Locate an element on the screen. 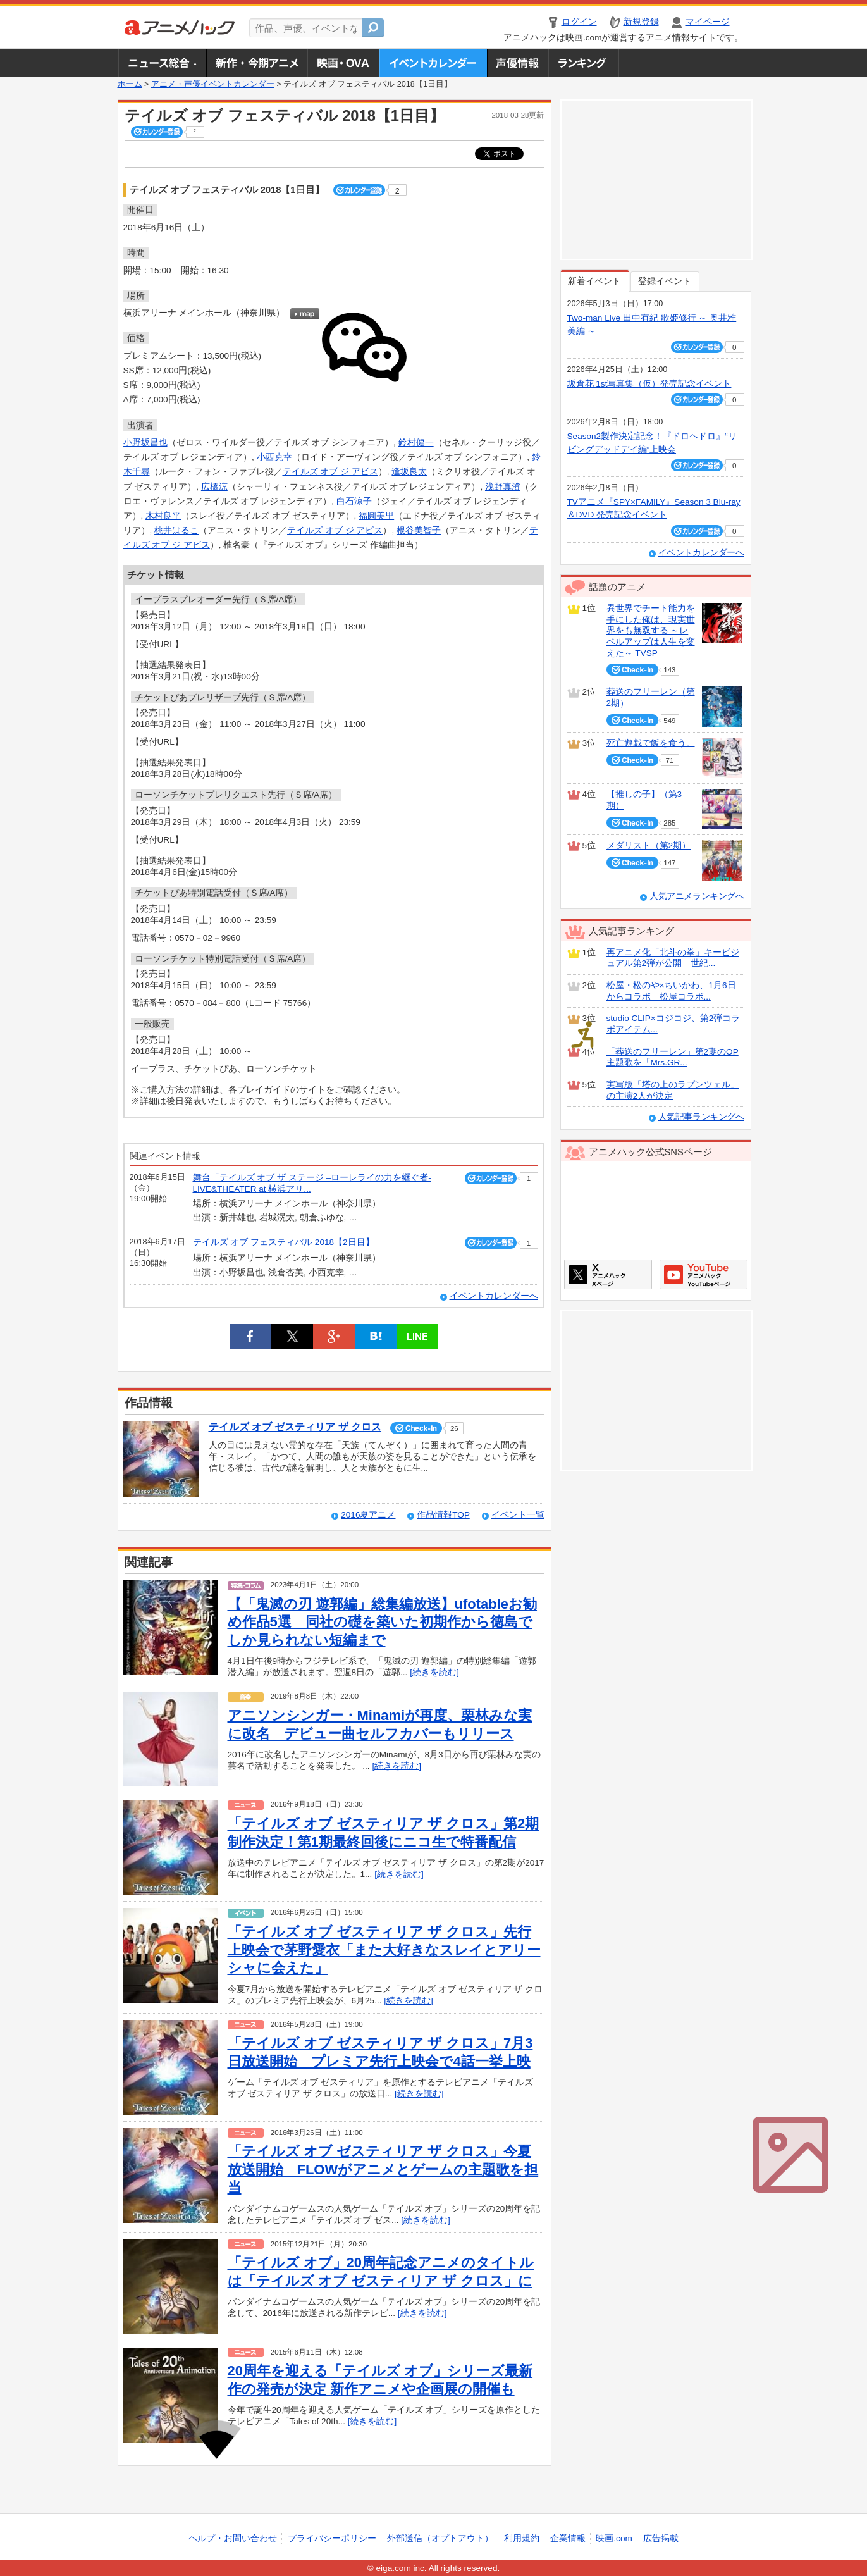 This screenshot has height=2576, width=867. view image or photo is located at coordinates (790, 2155).